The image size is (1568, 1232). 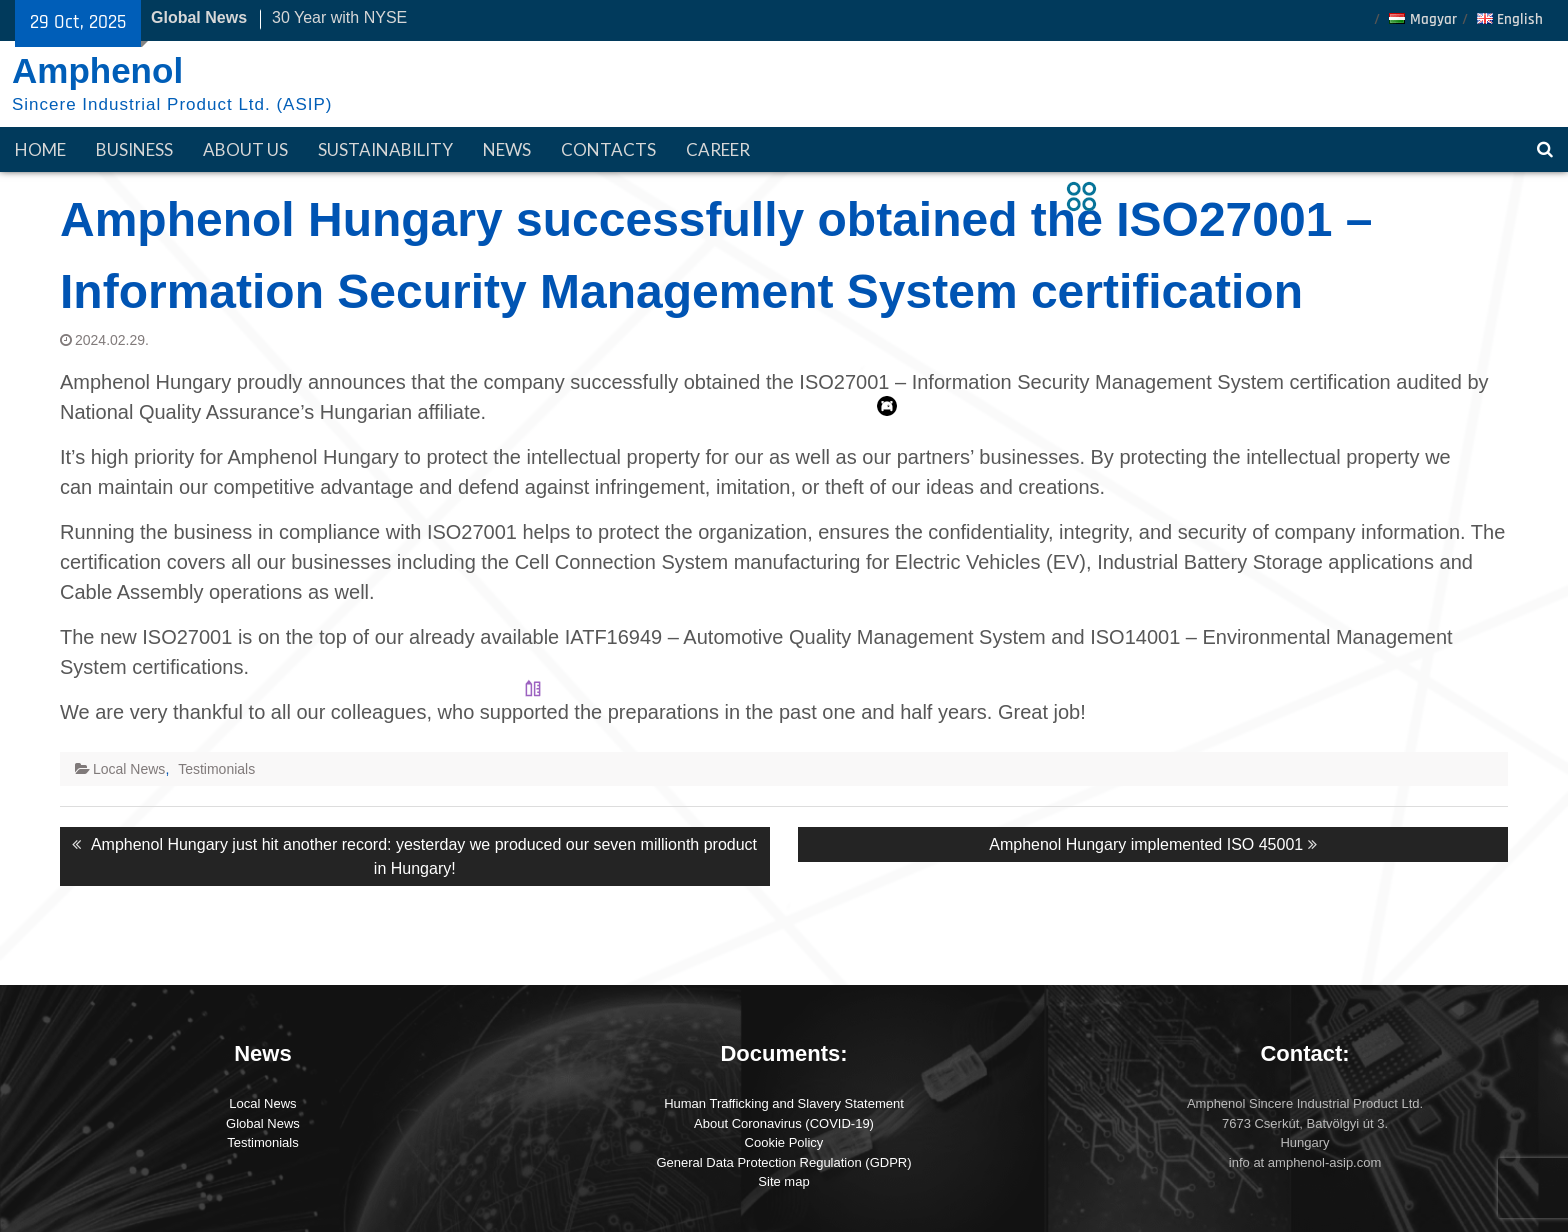 I want to click on open app drawer or menu, so click(x=1081, y=196).